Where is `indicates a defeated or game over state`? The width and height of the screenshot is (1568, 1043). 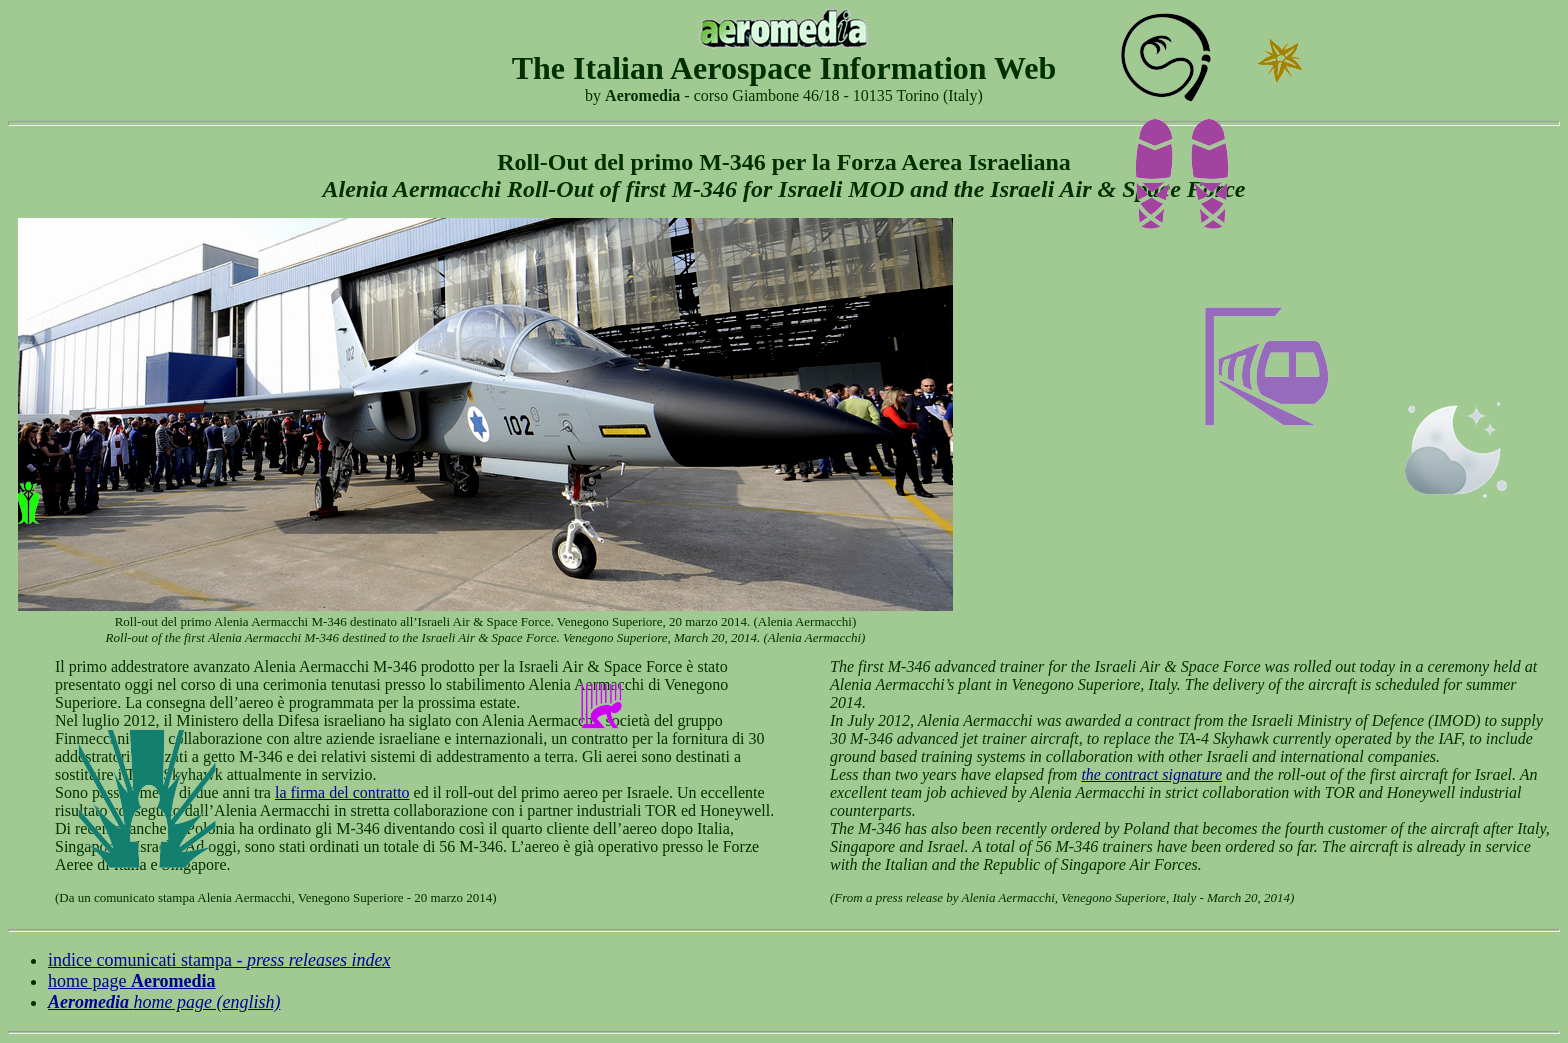 indicates a defeated or game over state is located at coordinates (601, 706).